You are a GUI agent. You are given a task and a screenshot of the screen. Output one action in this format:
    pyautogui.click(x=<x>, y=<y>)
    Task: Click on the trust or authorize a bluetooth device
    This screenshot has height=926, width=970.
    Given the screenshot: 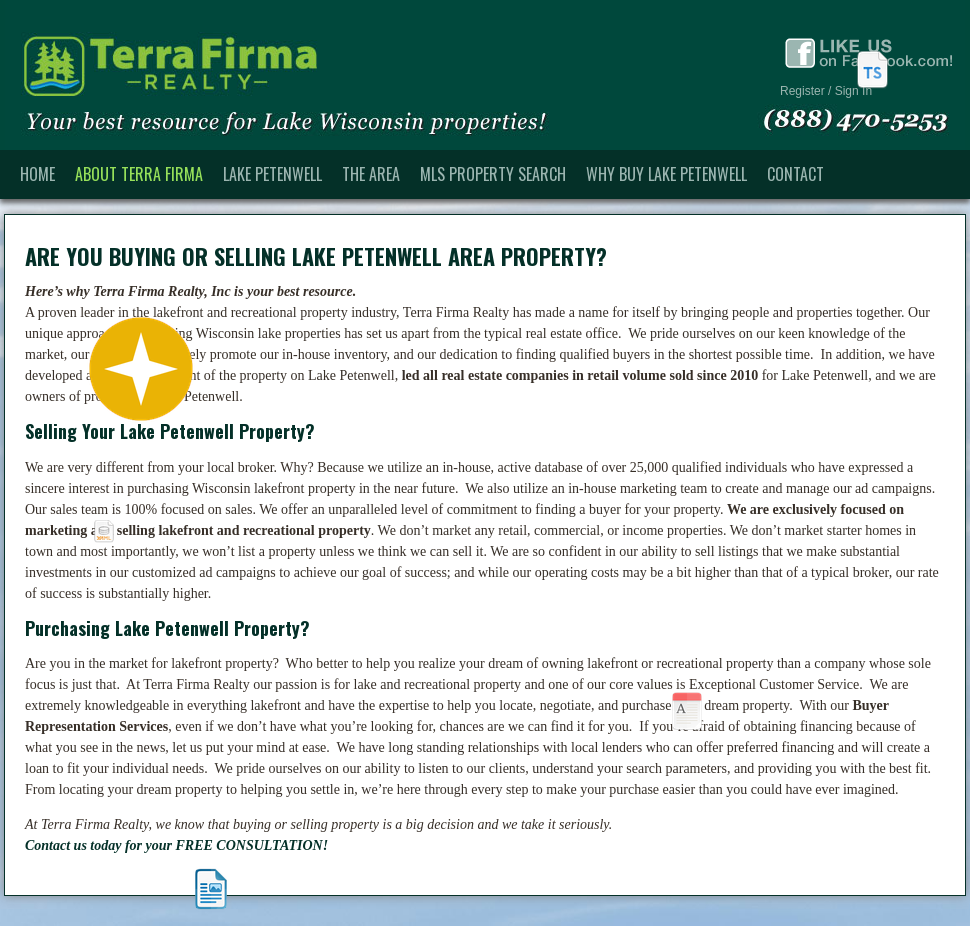 What is the action you would take?
    pyautogui.click(x=141, y=369)
    